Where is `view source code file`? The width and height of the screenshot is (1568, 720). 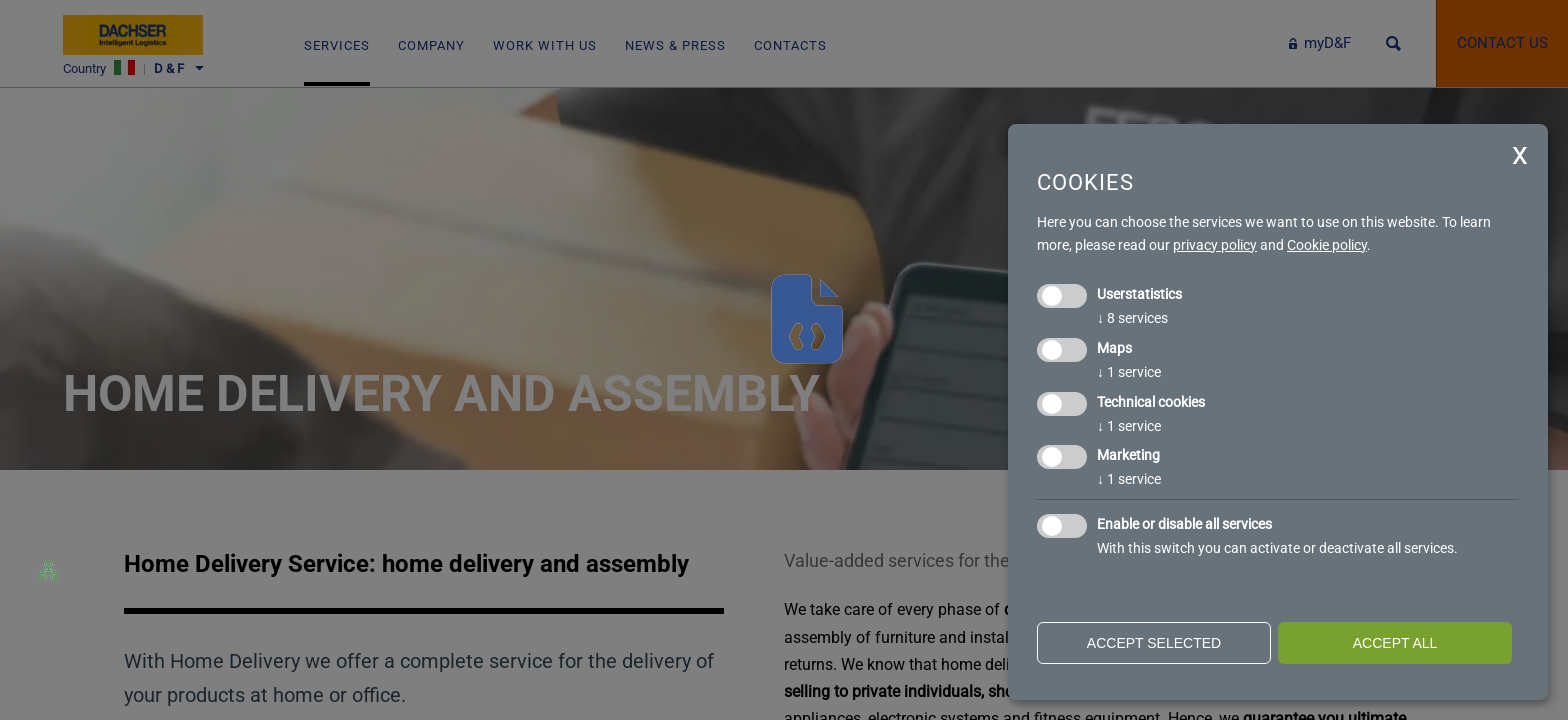
view source code file is located at coordinates (807, 319).